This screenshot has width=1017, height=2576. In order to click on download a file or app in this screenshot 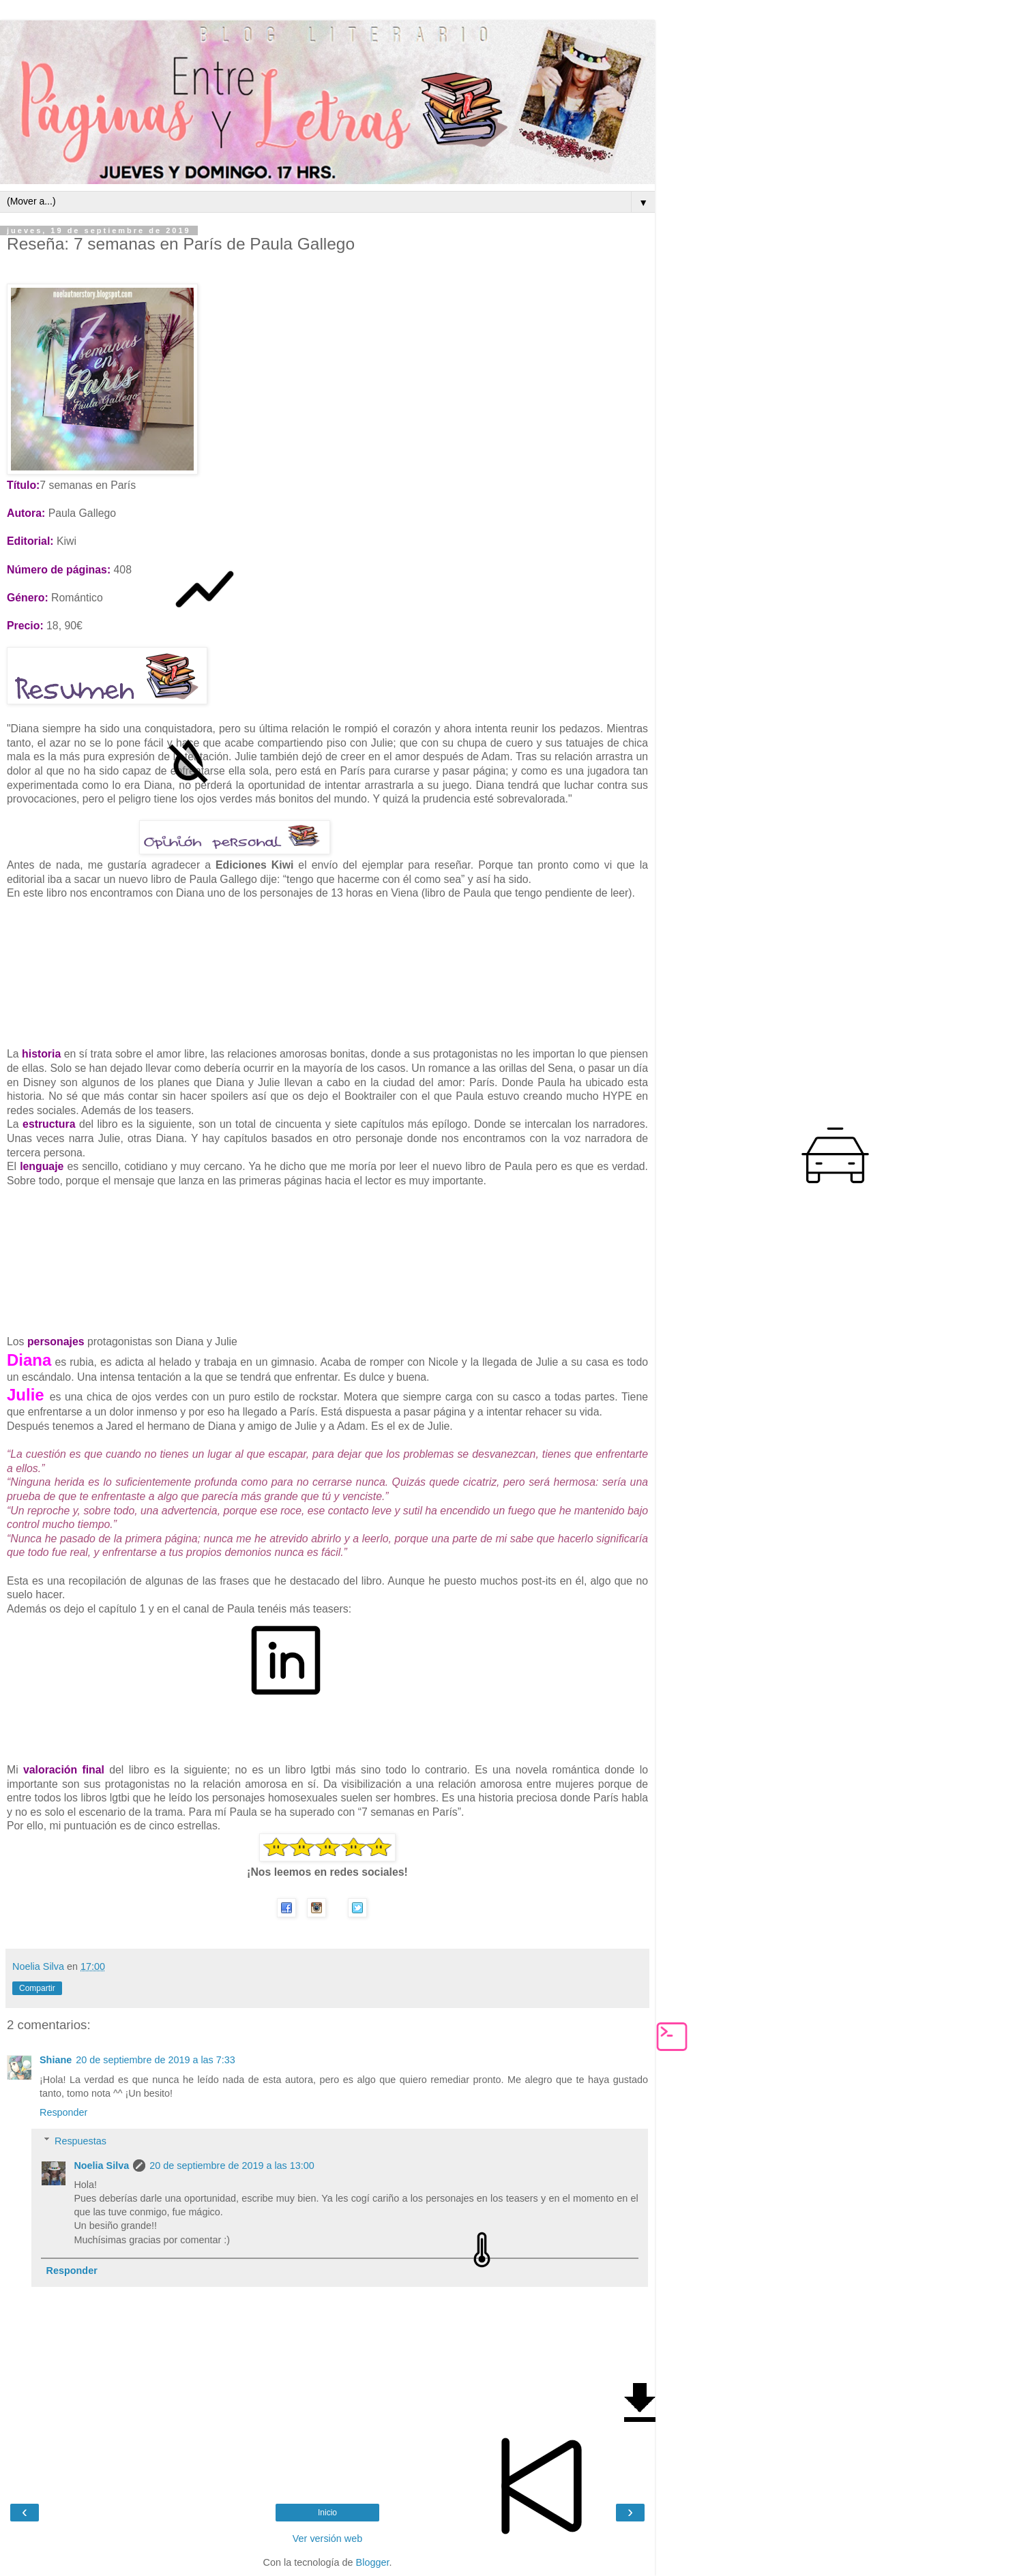, I will do `click(640, 2403)`.